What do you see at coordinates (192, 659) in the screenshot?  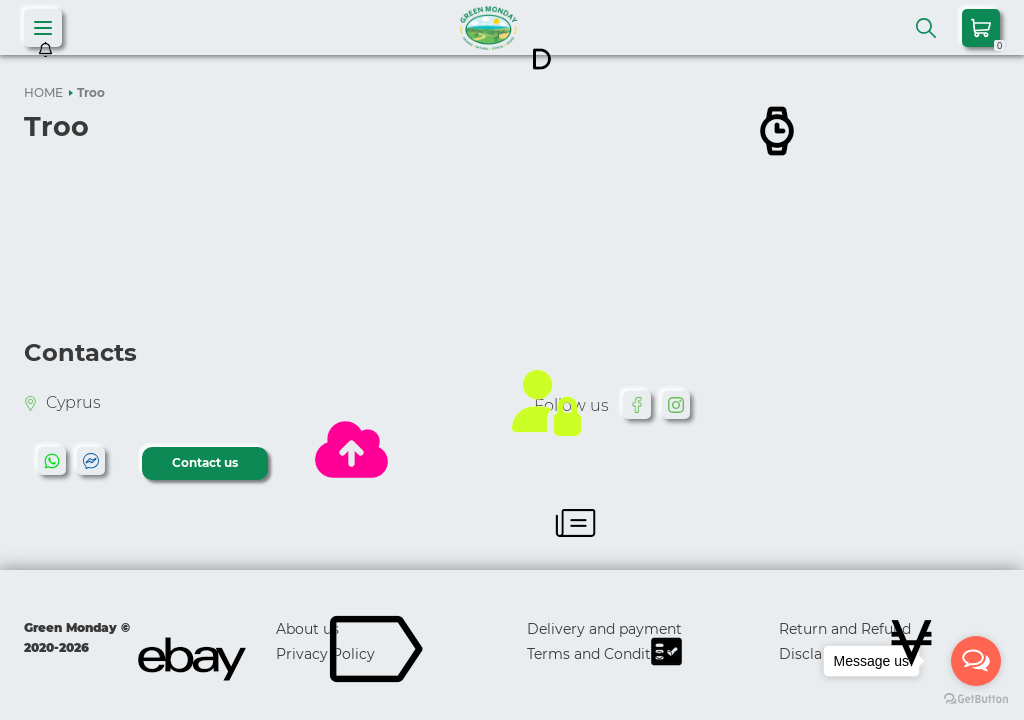 I see `open the eBay app` at bounding box center [192, 659].